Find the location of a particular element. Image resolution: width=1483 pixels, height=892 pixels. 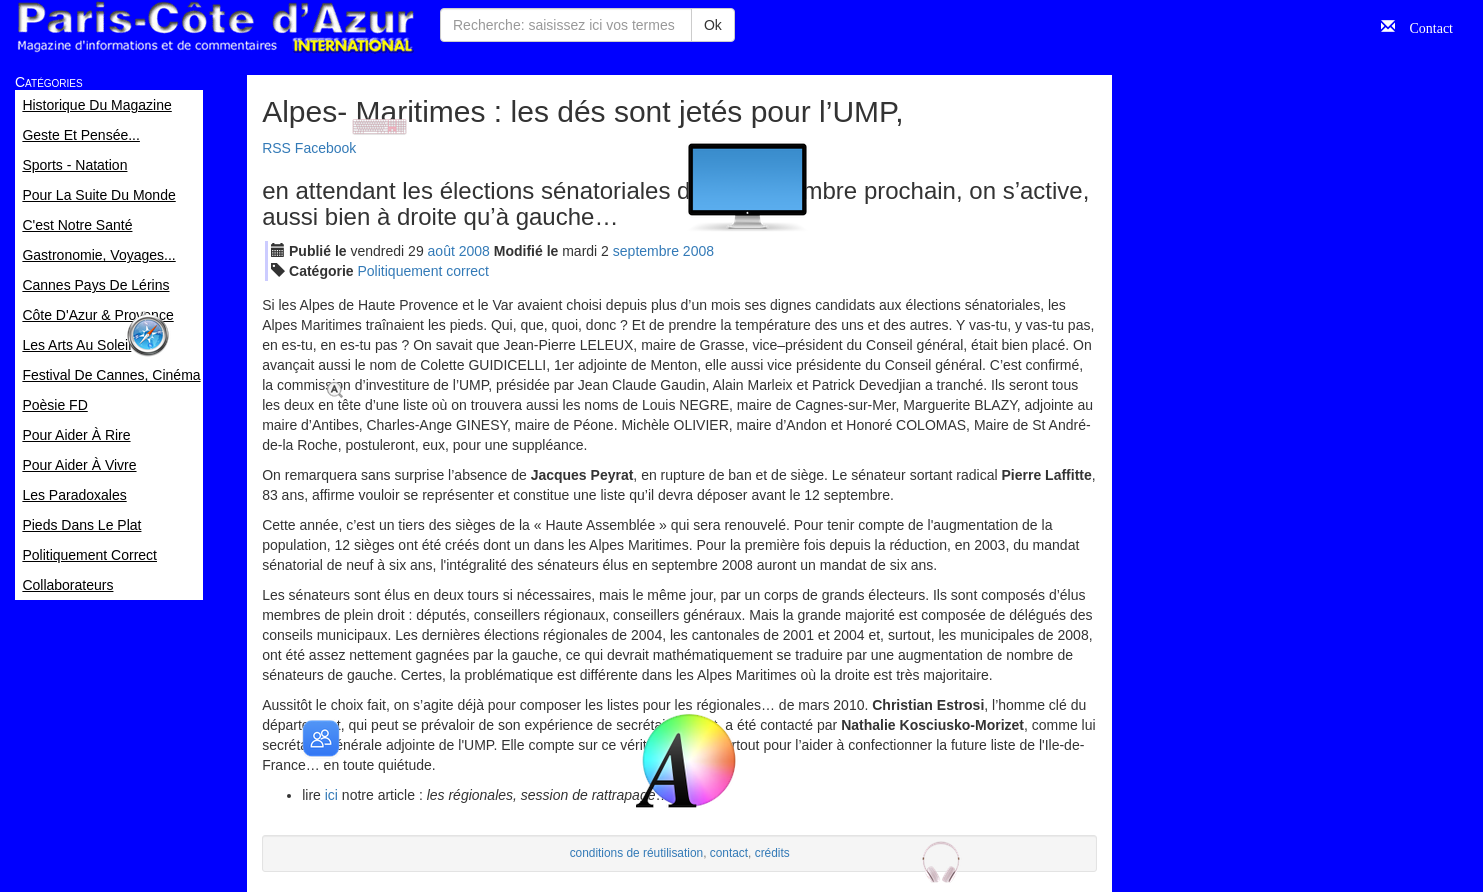

connect to an external display is located at coordinates (747, 173).